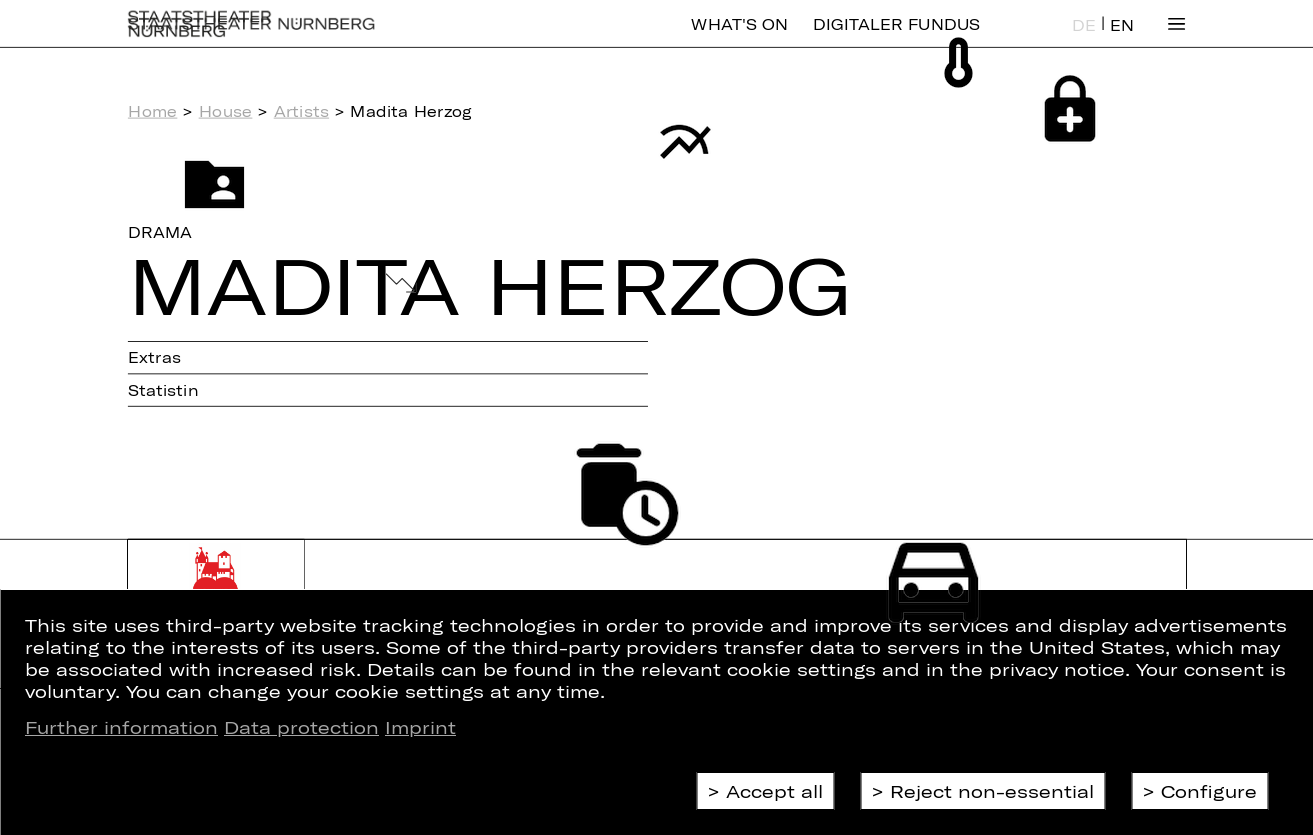 The width and height of the screenshot is (1313, 835). Describe the element at coordinates (685, 142) in the screenshot. I see `view multi-series data trends` at that location.